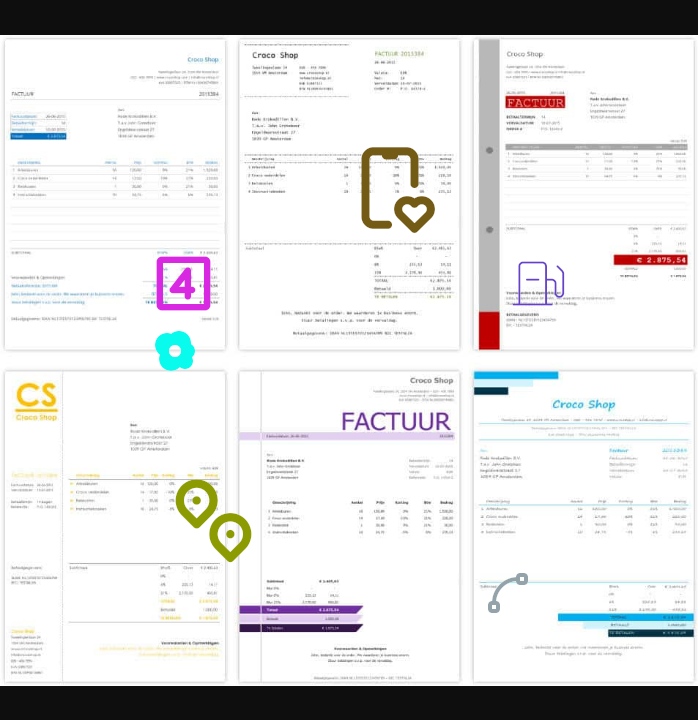 The width and height of the screenshot is (698, 720). What do you see at coordinates (390, 188) in the screenshot?
I see `add device to favorites` at bounding box center [390, 188].